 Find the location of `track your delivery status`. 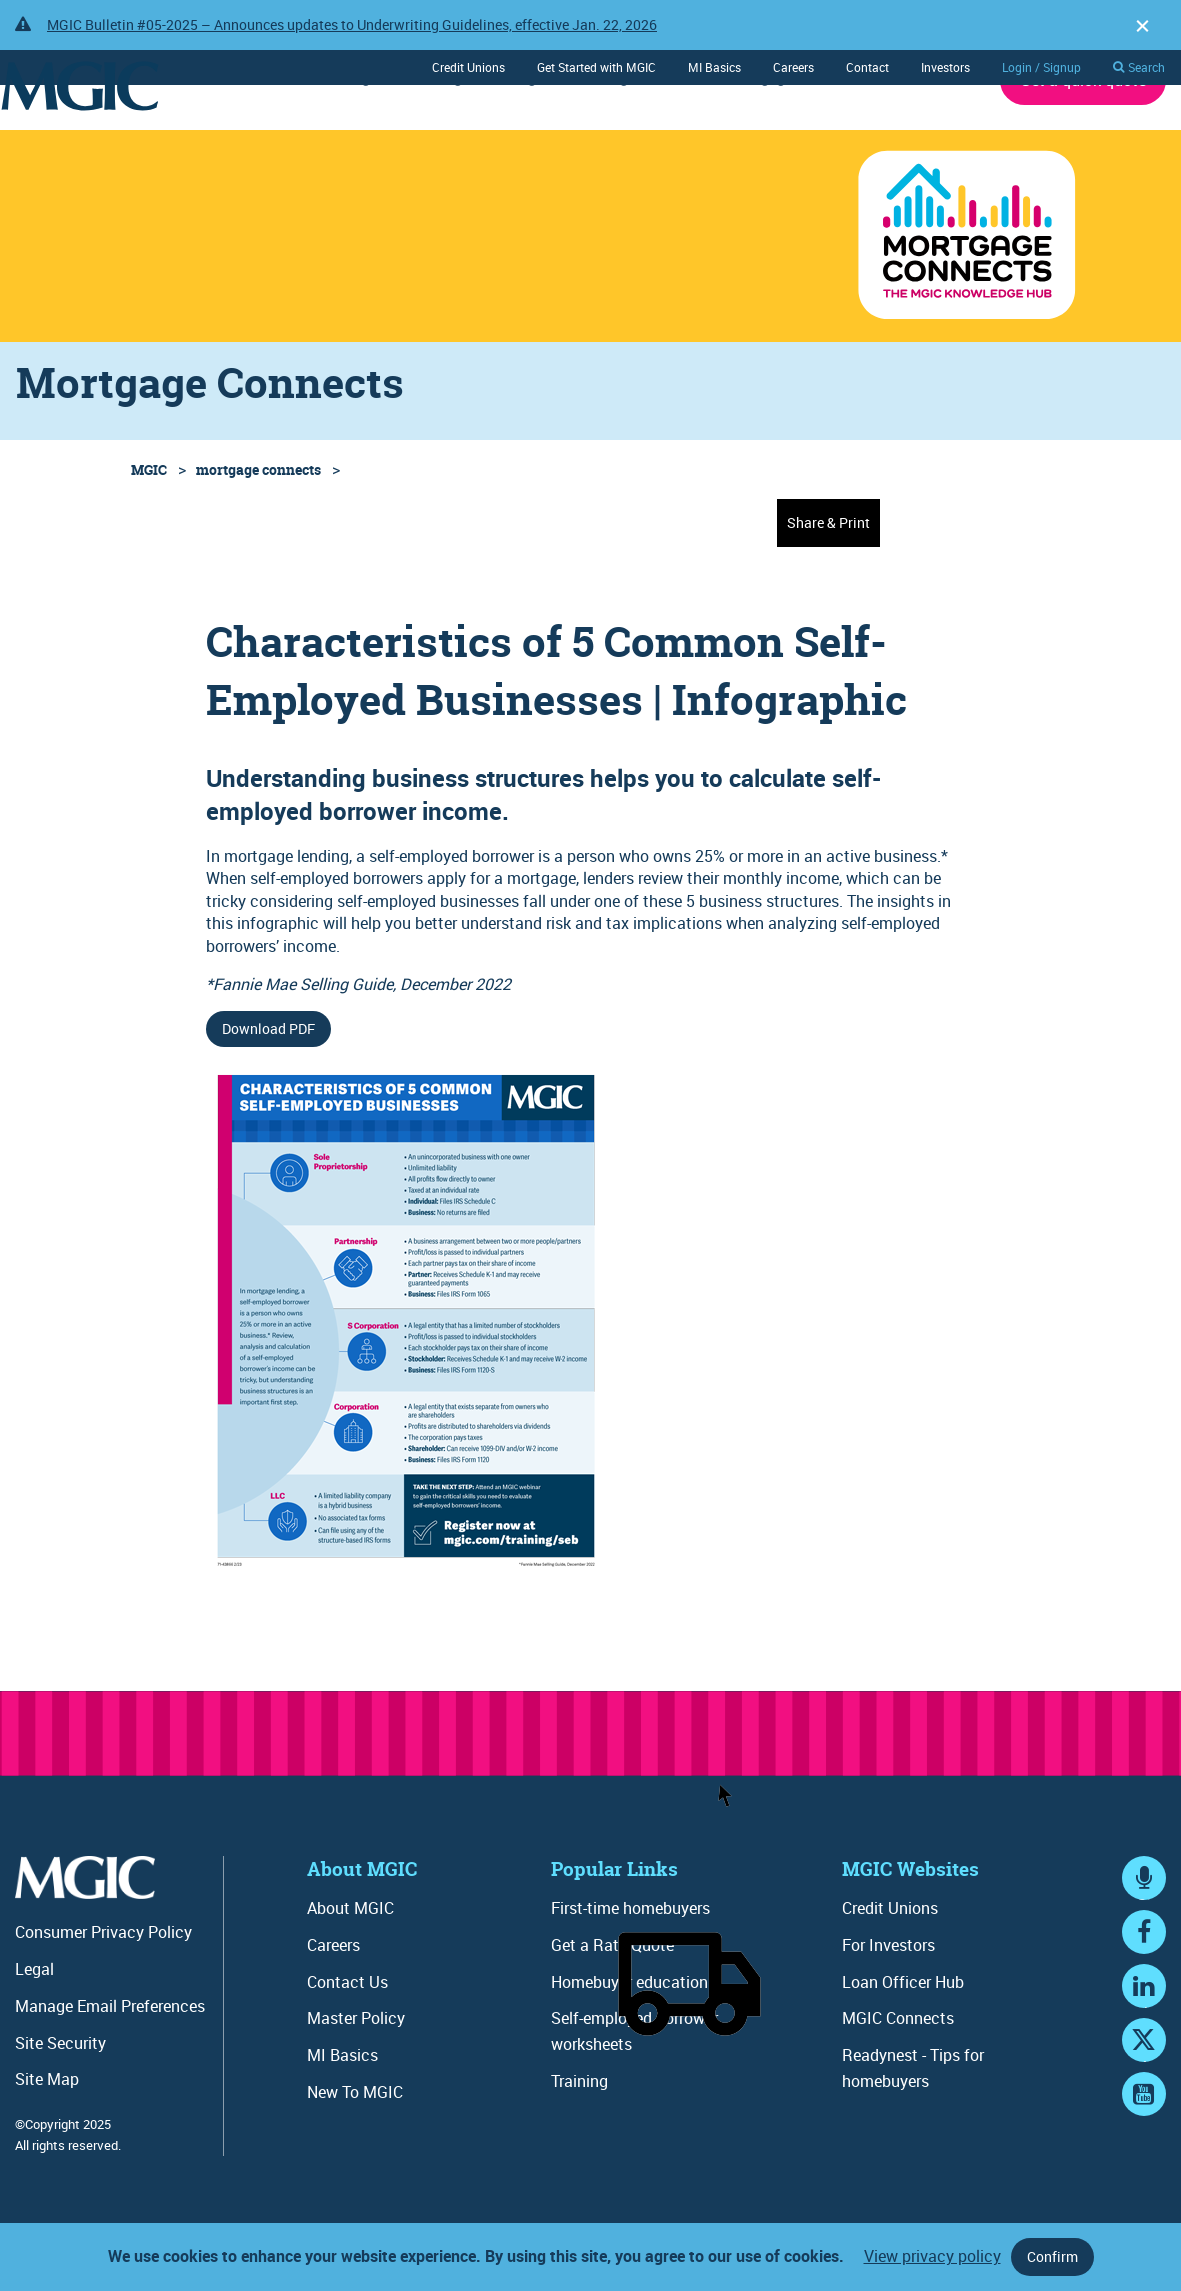

track your delivery status is located at coordinates (689, 1977).